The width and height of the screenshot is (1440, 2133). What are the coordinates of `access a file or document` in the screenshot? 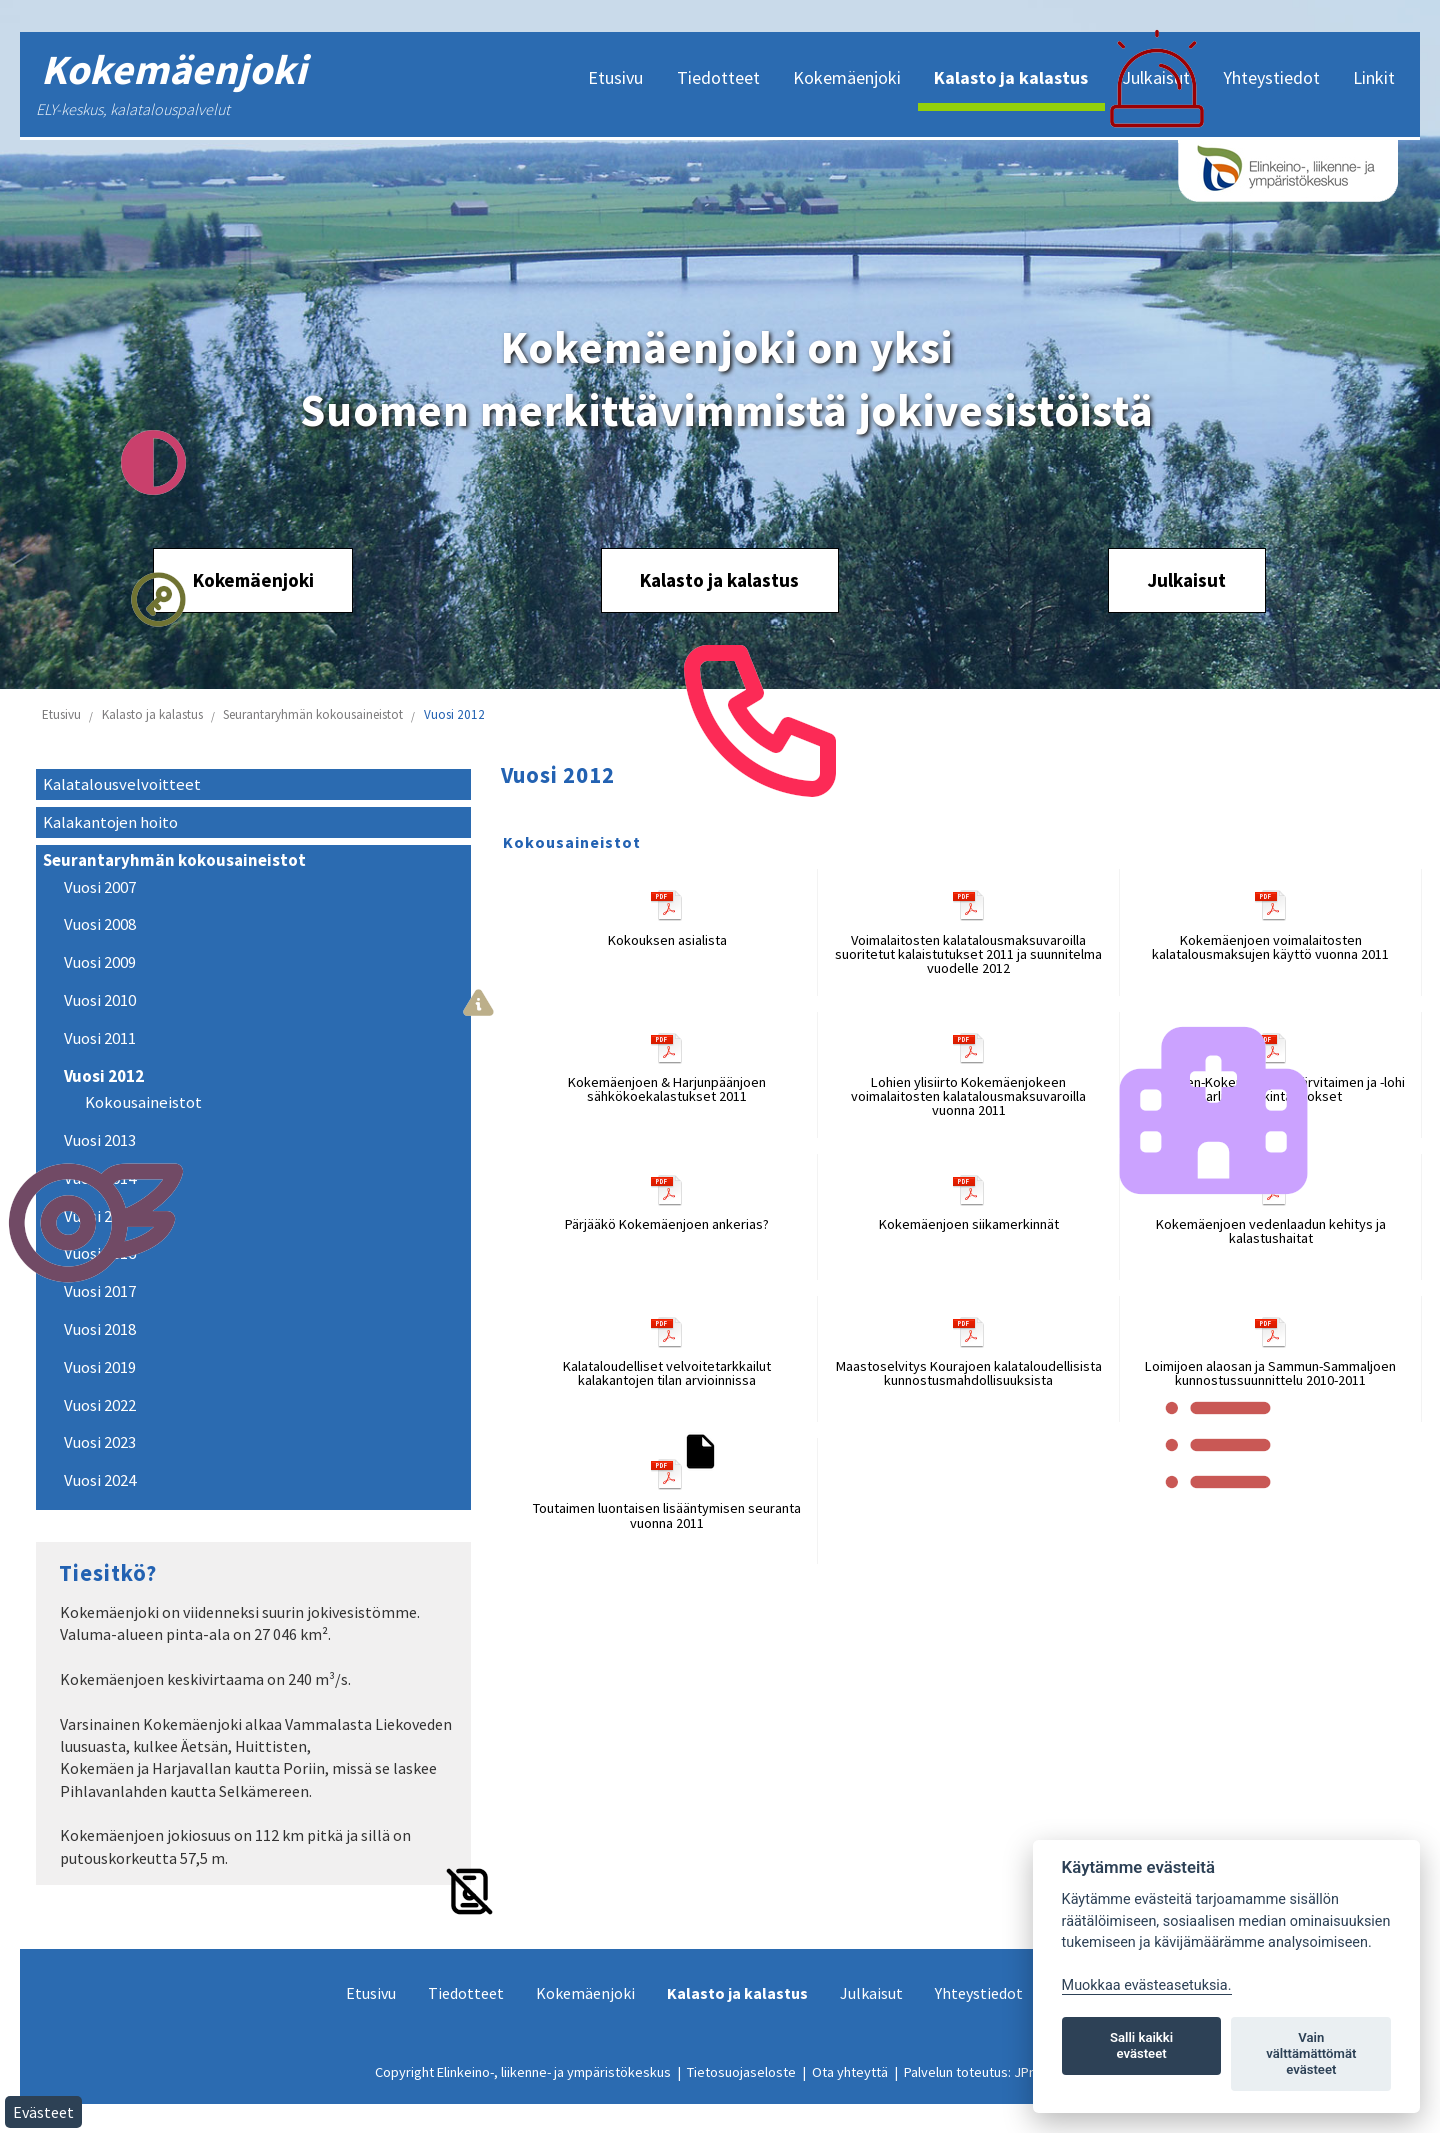 It's located at (700, 1451).